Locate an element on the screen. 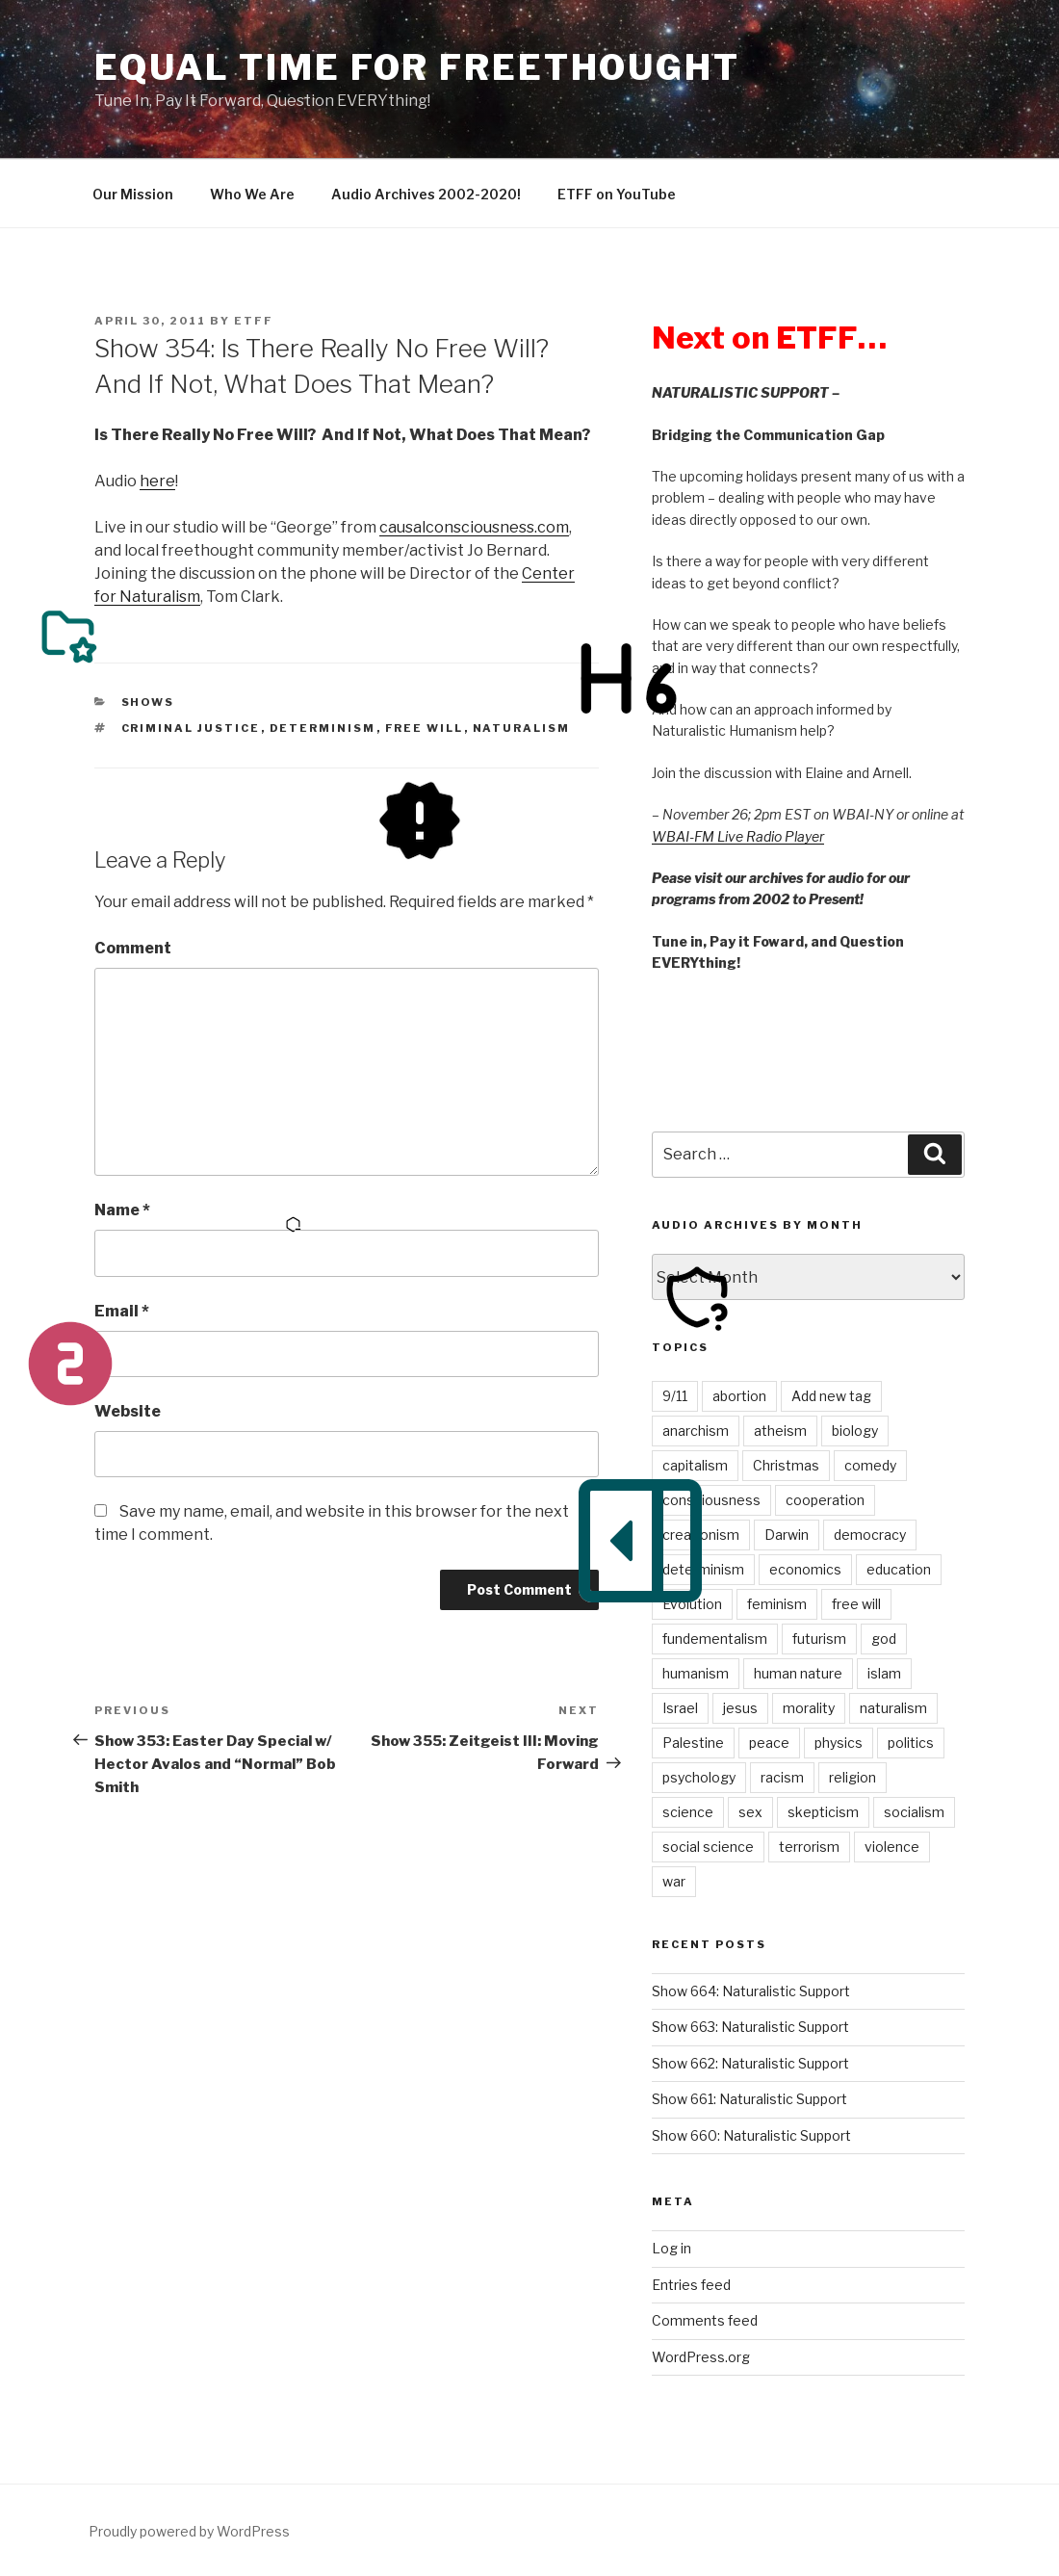  indicates new or recently added content is located at coordinates (420, 820).